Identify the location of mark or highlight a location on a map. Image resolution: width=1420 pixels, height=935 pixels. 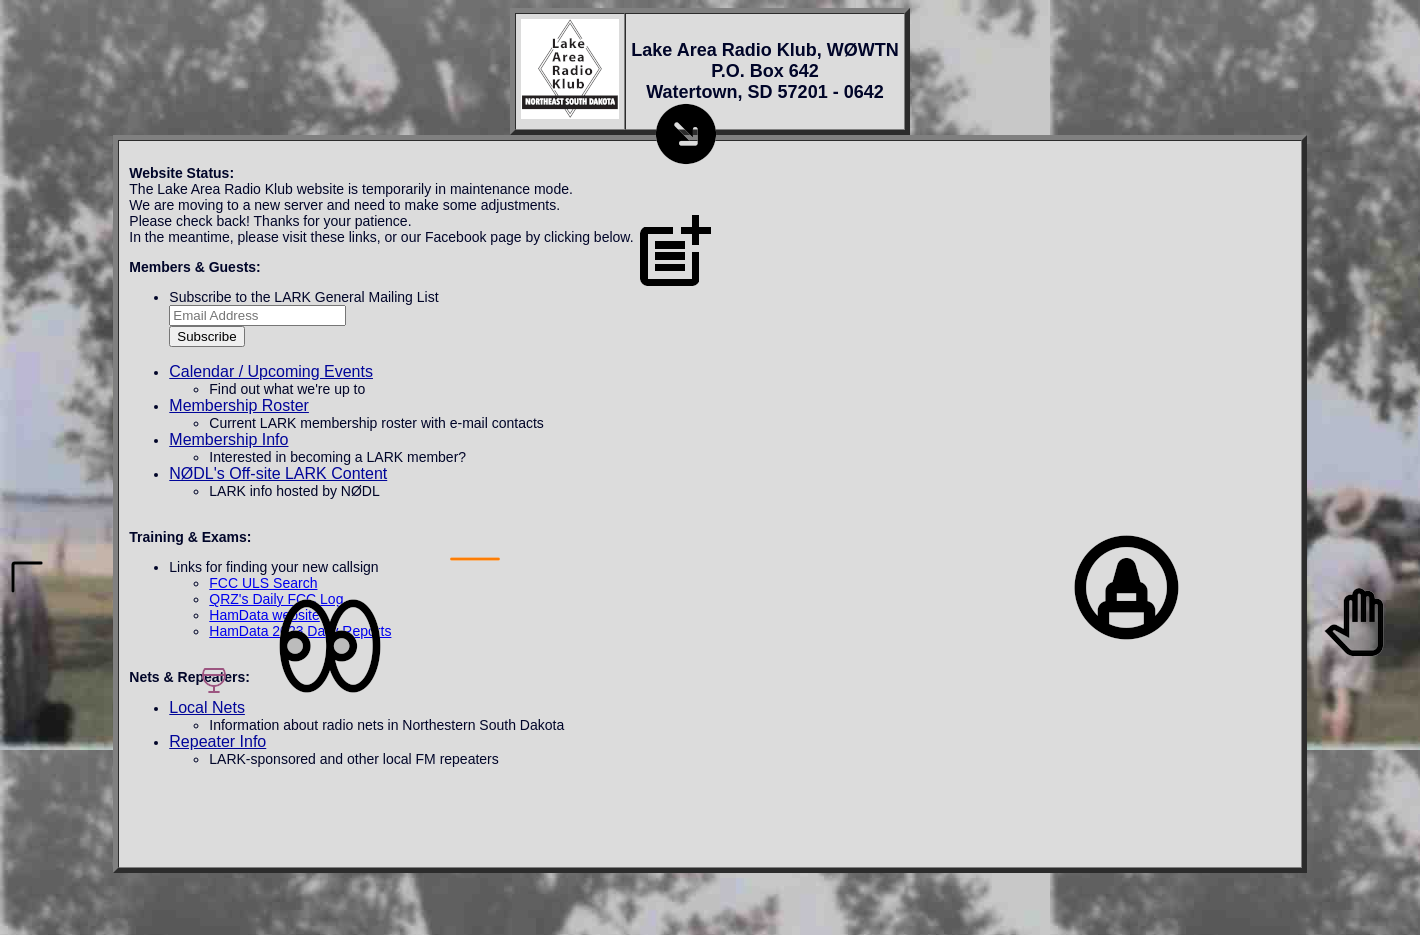
(1126, 587).